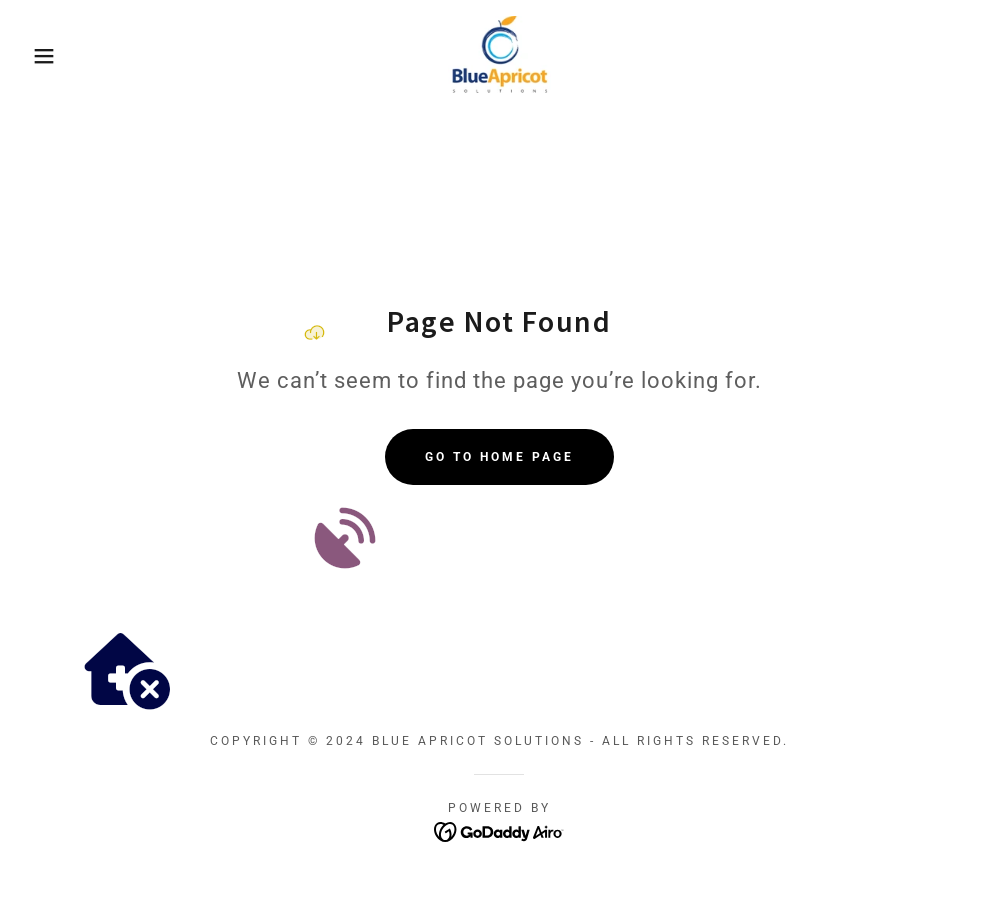  I want to click on download file from cloud storage, so click(314, 332).